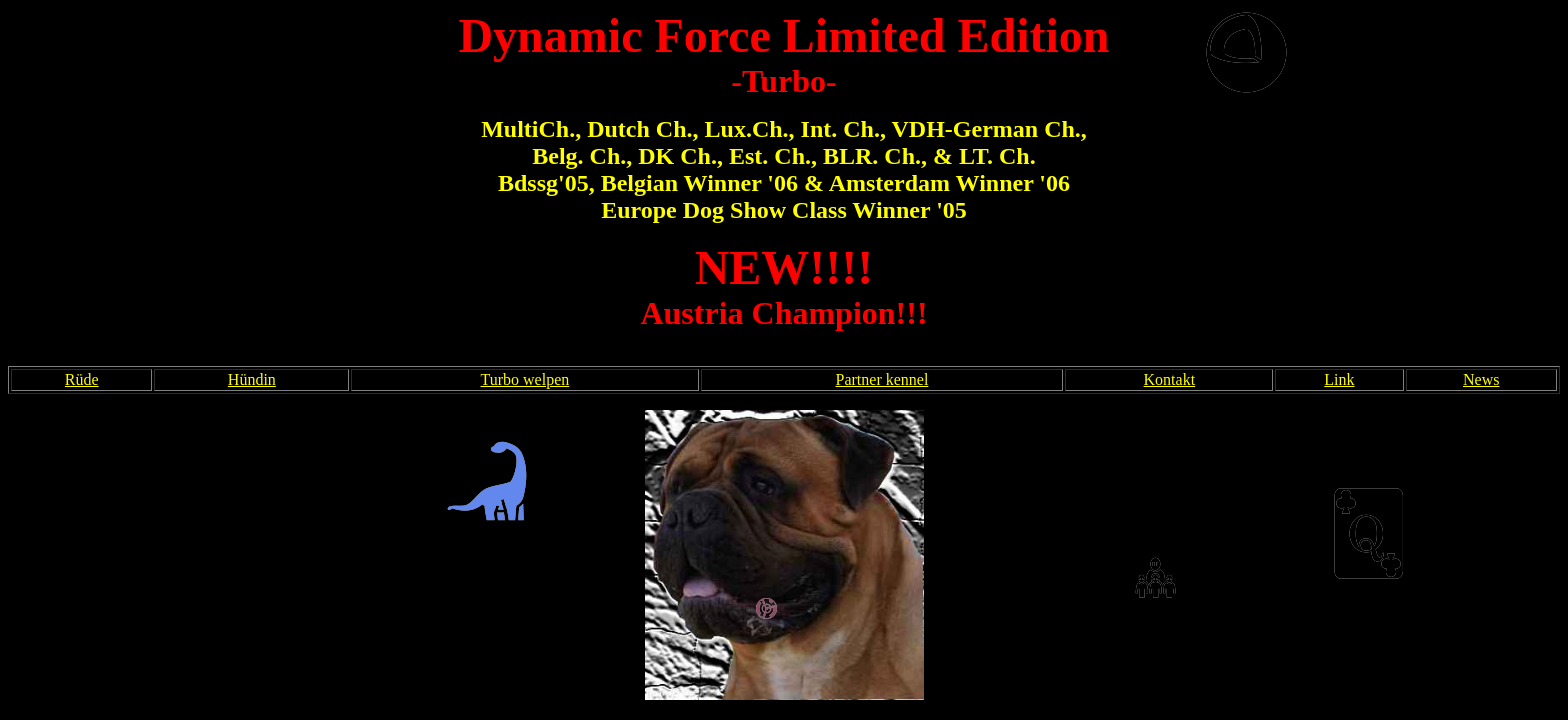 Image resolution: width=1568 pixels, height=720 pixels. I want to click on queen of clubs playing card, so click(1368, 533).